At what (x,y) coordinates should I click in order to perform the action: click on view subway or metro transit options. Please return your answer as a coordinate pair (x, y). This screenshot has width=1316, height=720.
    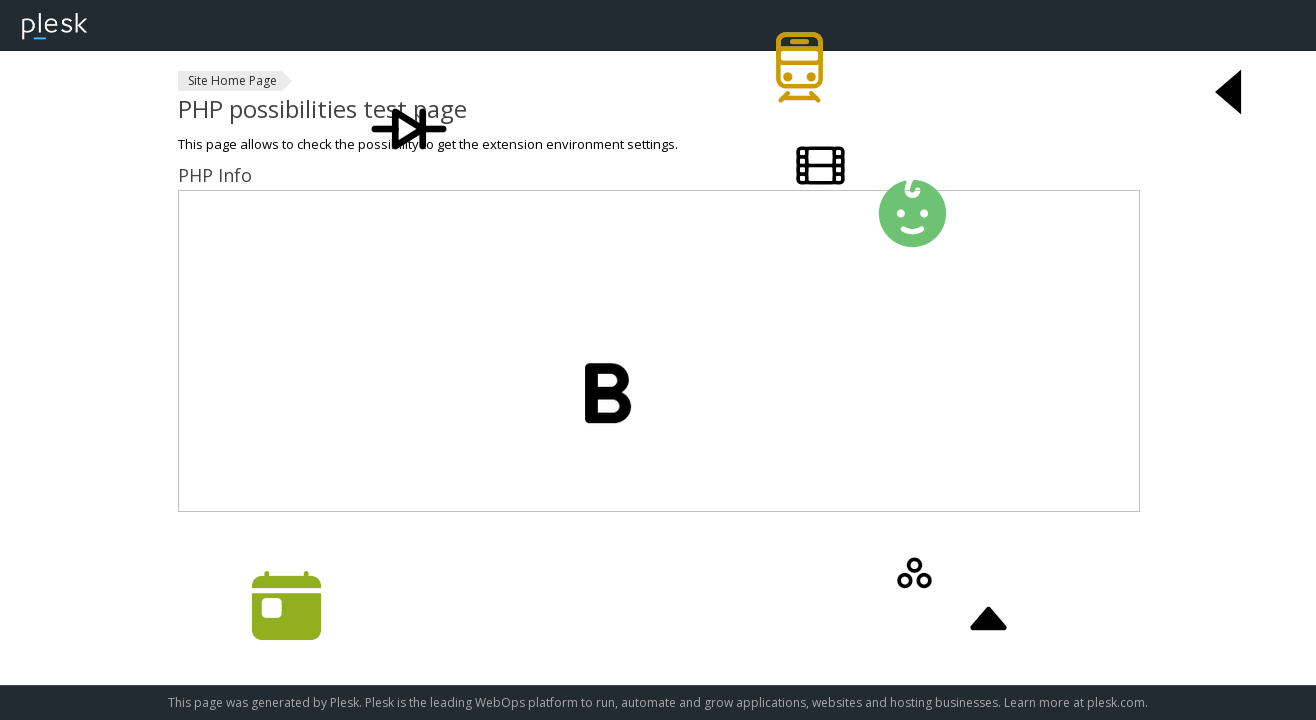
    Looking at the image, I should click on (799, 67).